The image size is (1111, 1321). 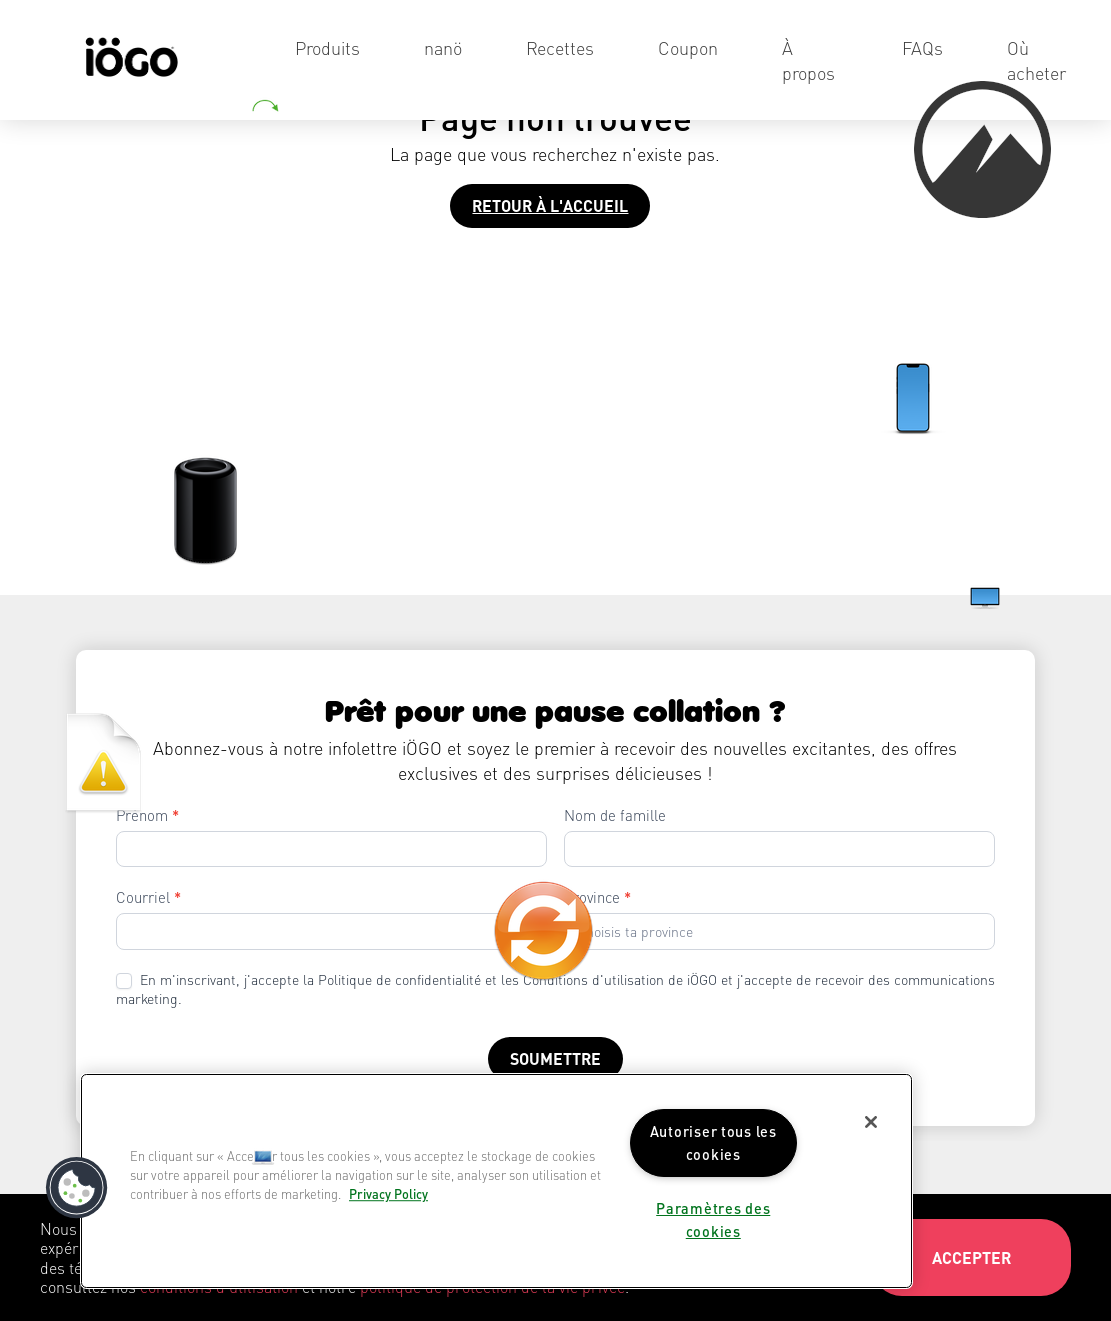 What do you see at coordinates (982, 149) in the screenshot?
I see `launch cinnamon desktop environment` at bounding box center [982, 149].